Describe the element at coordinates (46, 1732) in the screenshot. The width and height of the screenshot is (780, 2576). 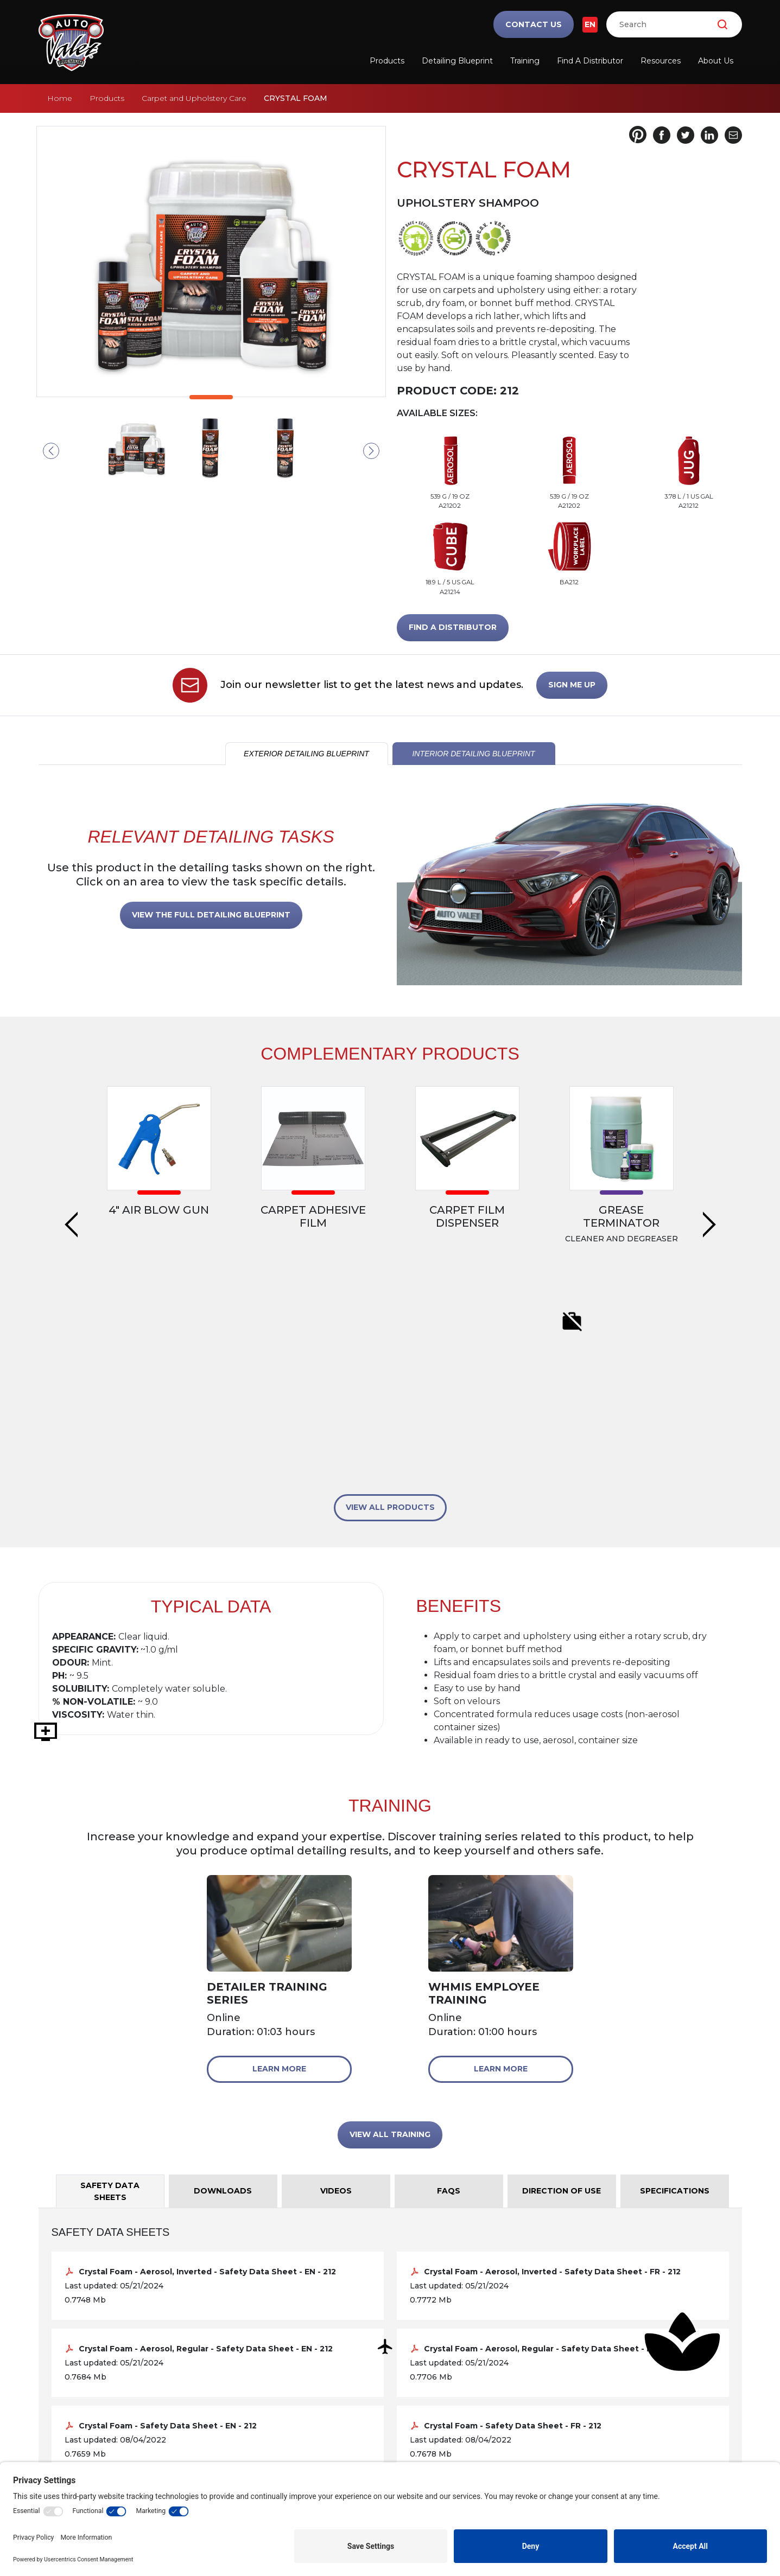
I see `add current video to watch queue` at that location.